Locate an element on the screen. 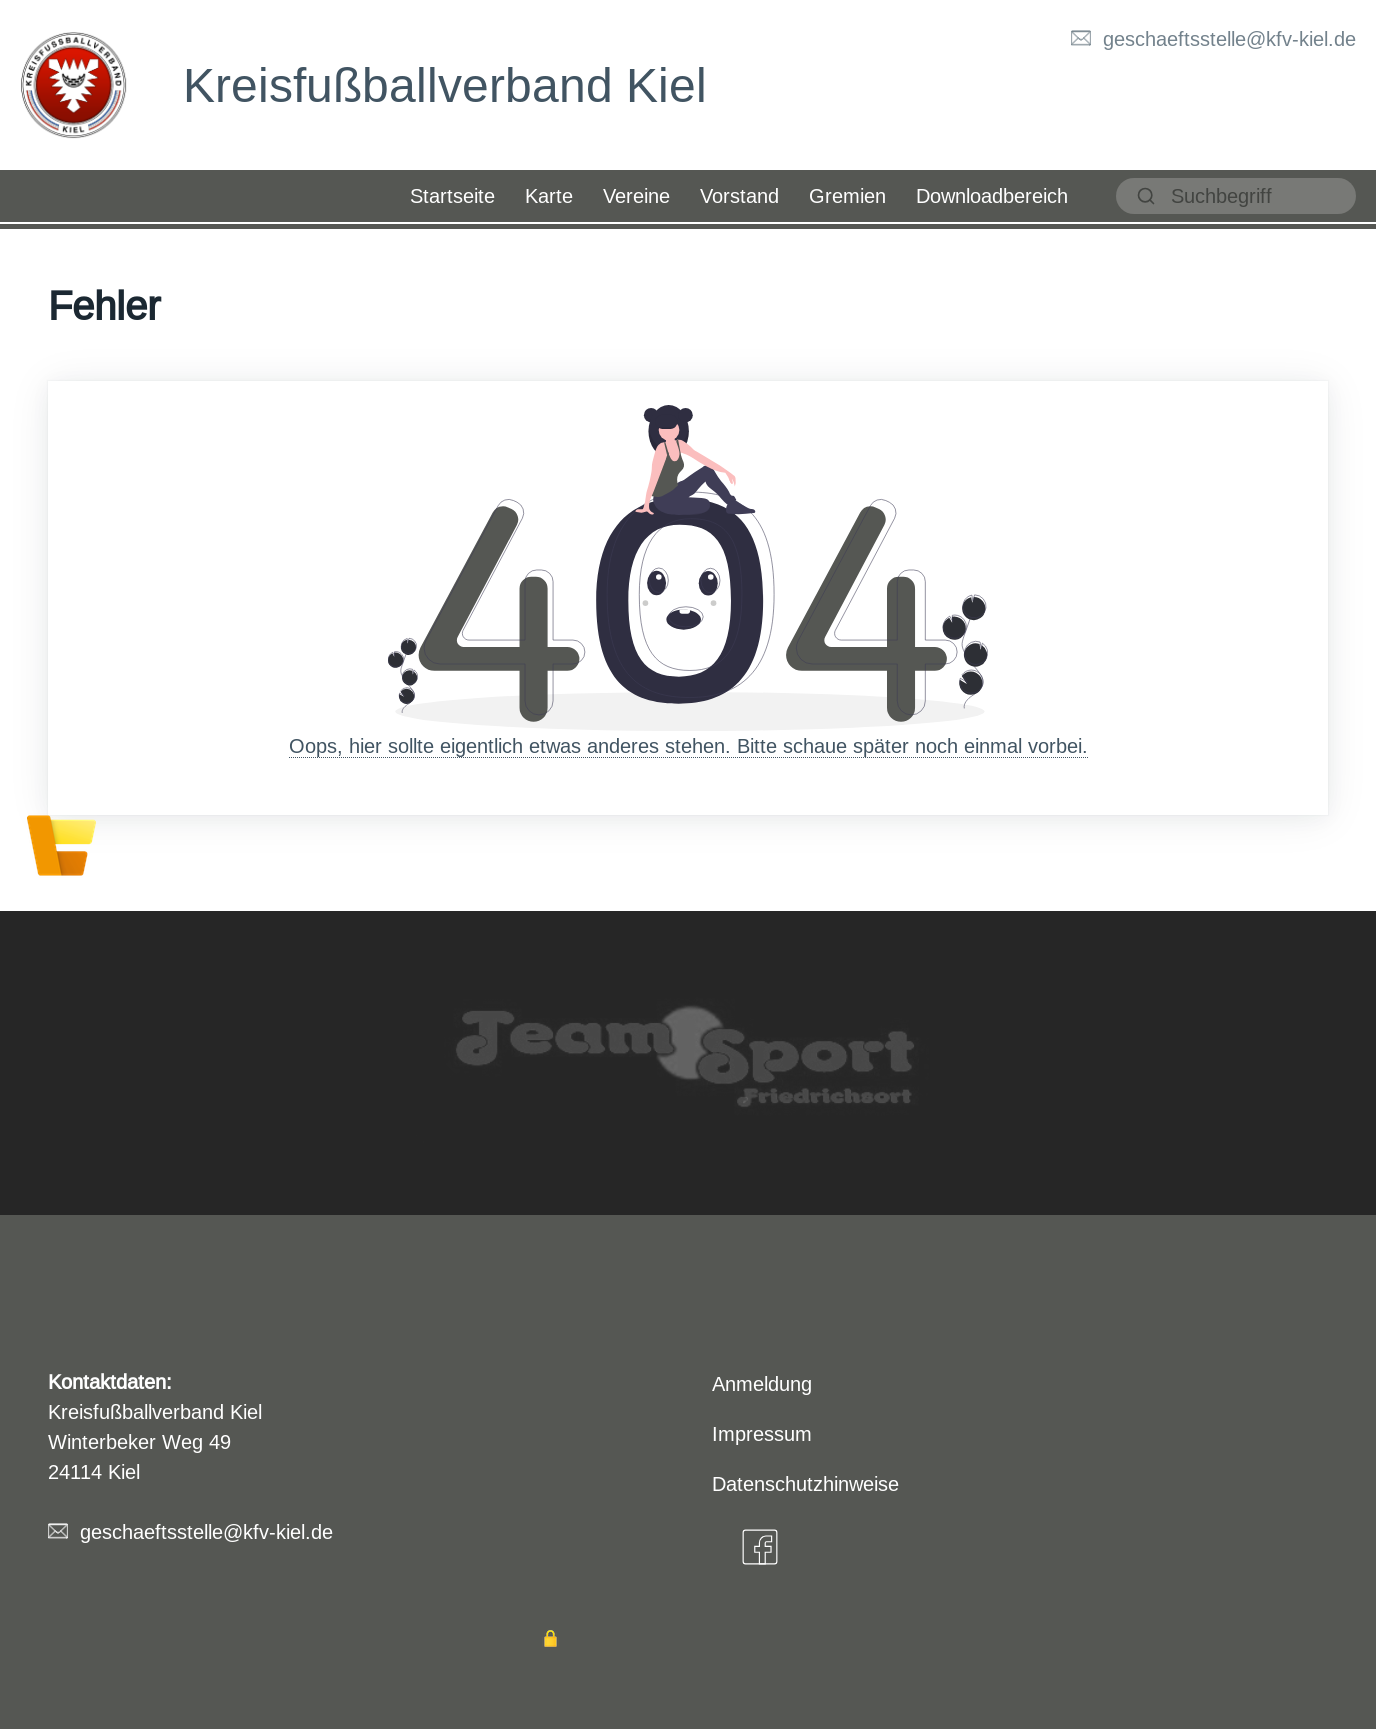  open the commerce or shopping app is located at coordinates (61, 845).